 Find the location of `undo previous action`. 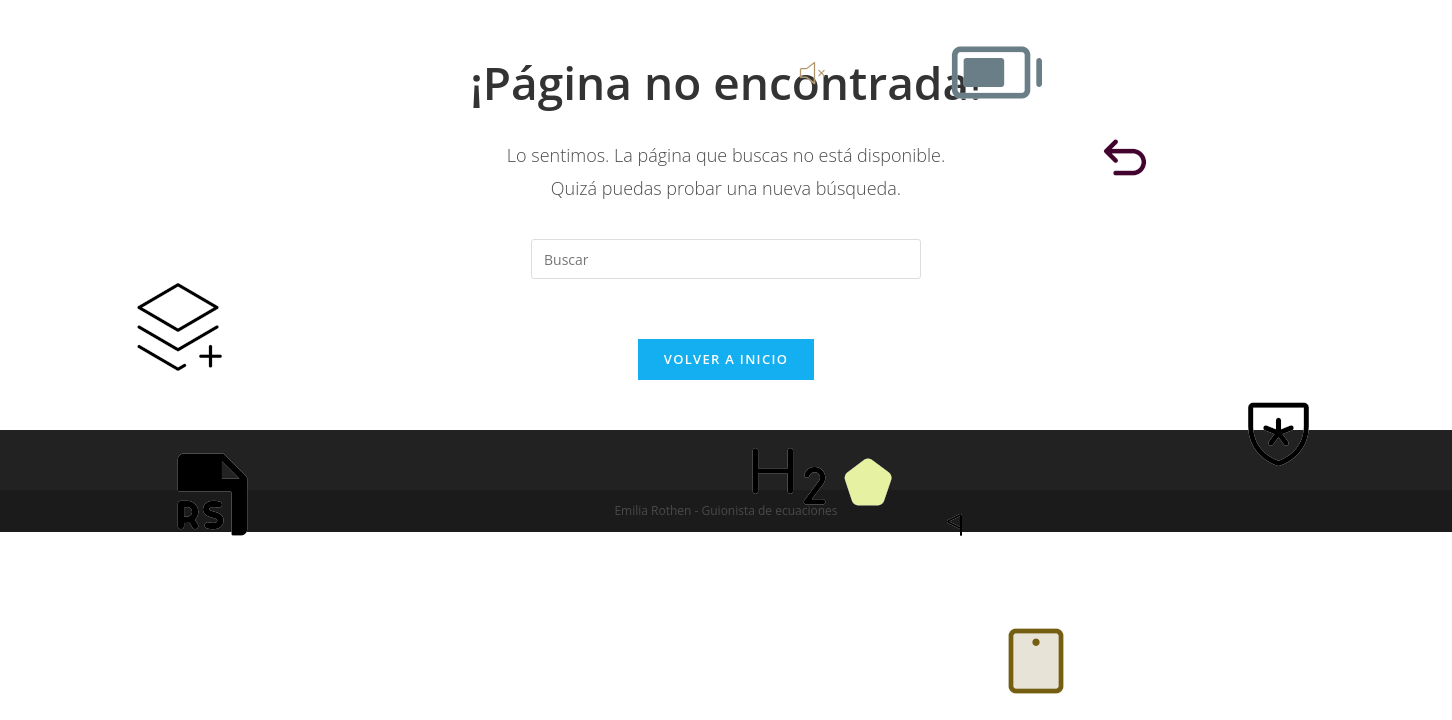

undo previous action is located at coordinates (1125, 159).